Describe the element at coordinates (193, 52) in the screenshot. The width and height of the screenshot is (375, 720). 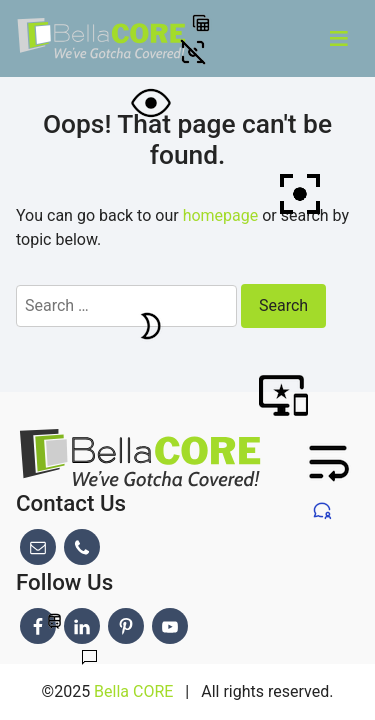
I see `screen capture disabled` at that location.